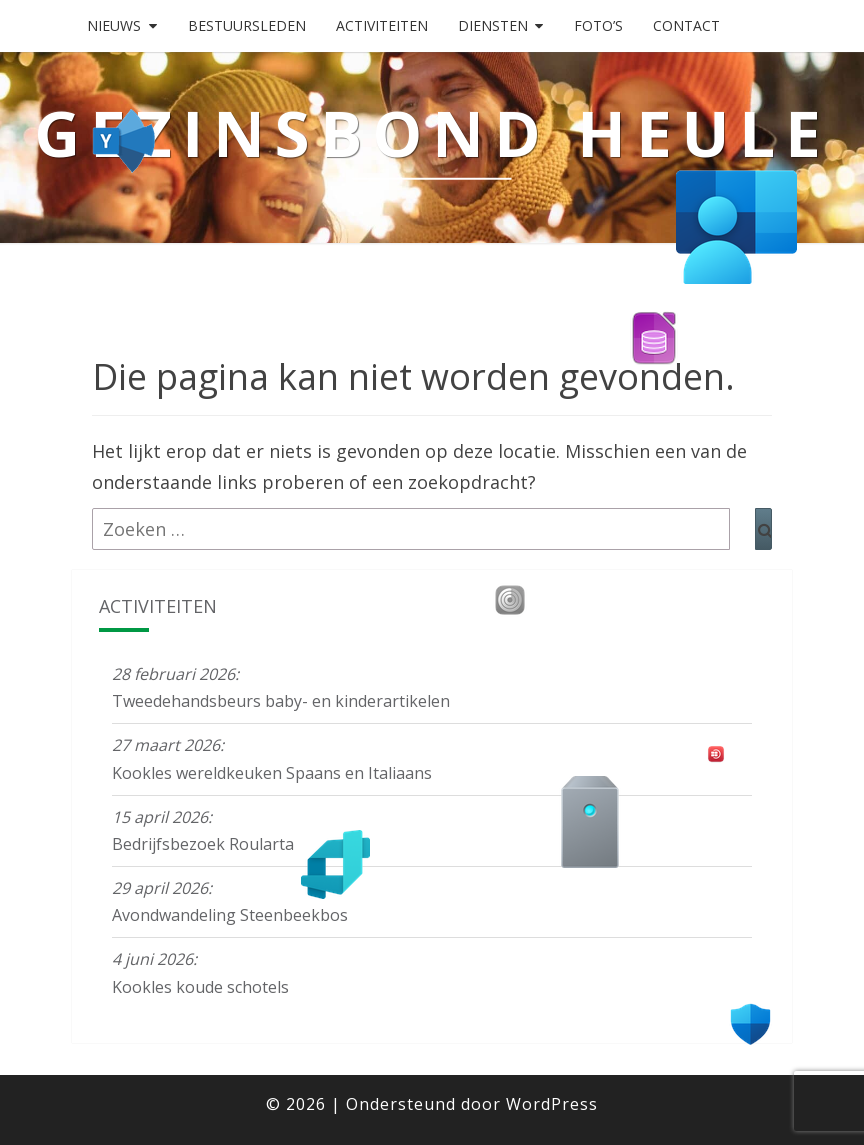 Image resolution: width=864 pixels, height=1145 pixels. What do you see at coordinates (750, 1024) in the screenshot?
I see `windows defender security status` at bounding box center [750, 1024].